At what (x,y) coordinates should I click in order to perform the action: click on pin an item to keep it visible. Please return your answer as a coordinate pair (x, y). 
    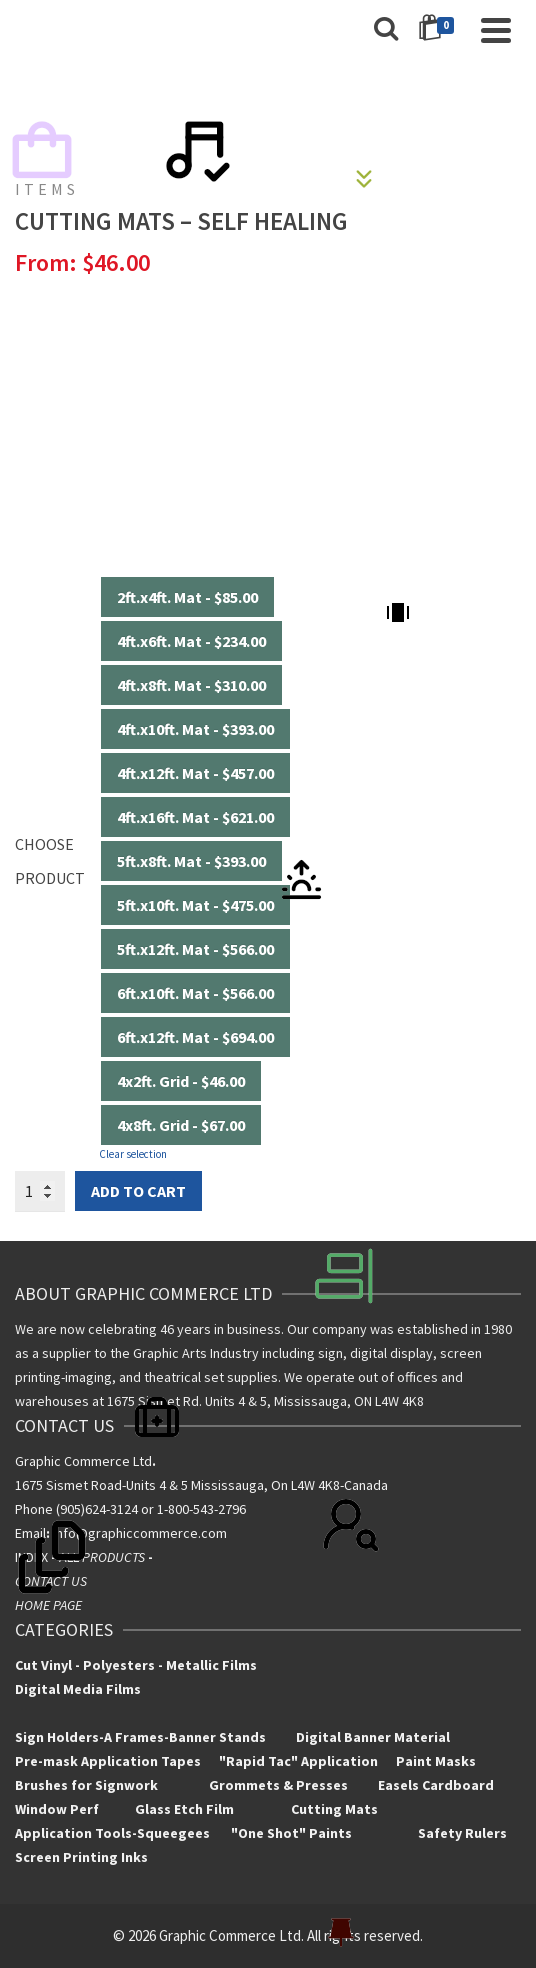
    Looking at the image, I should click on (341, 1931).